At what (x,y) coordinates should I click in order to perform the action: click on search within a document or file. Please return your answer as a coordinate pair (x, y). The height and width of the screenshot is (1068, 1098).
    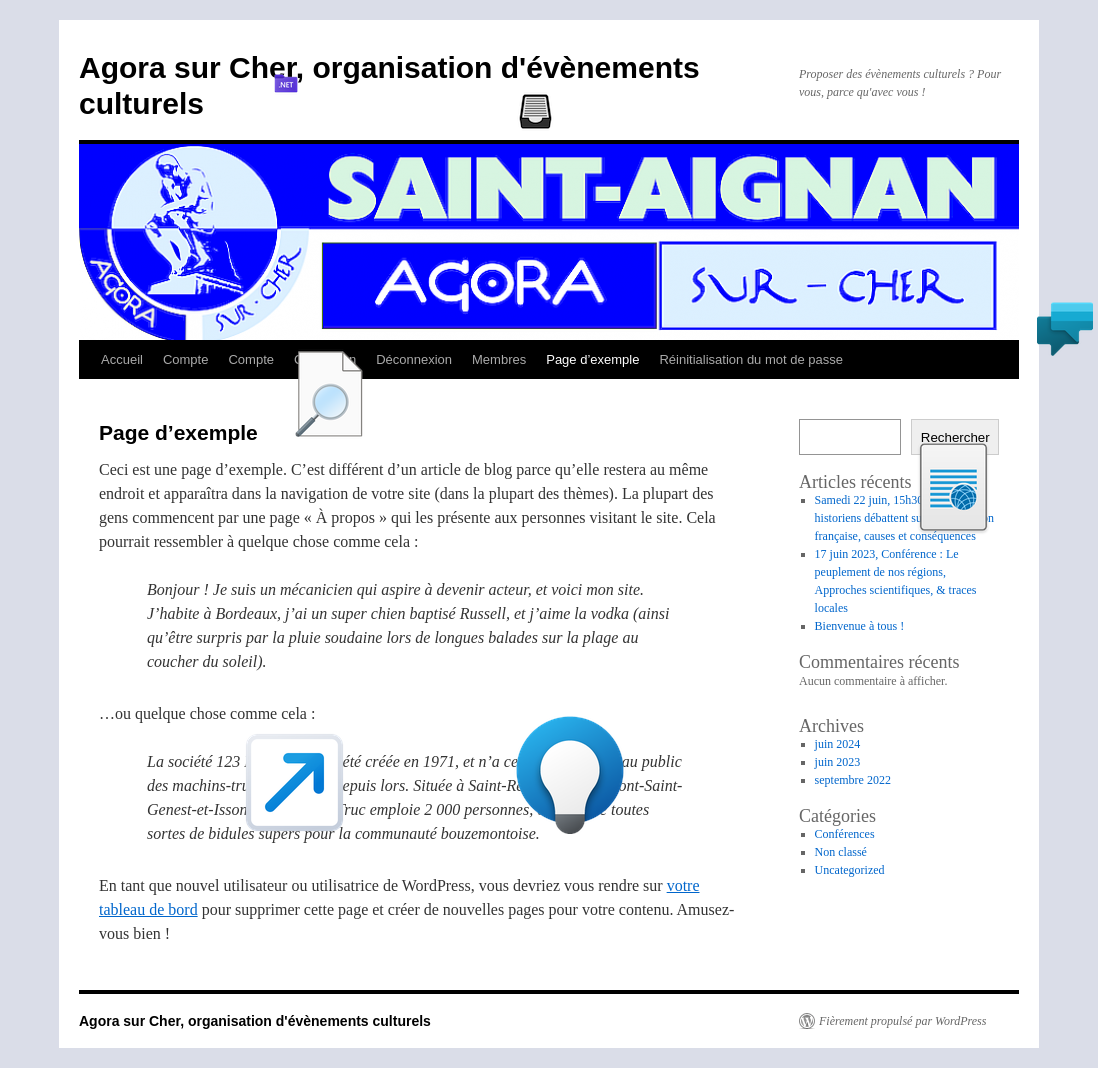
    Looking at the image, I should click on (330, 394).